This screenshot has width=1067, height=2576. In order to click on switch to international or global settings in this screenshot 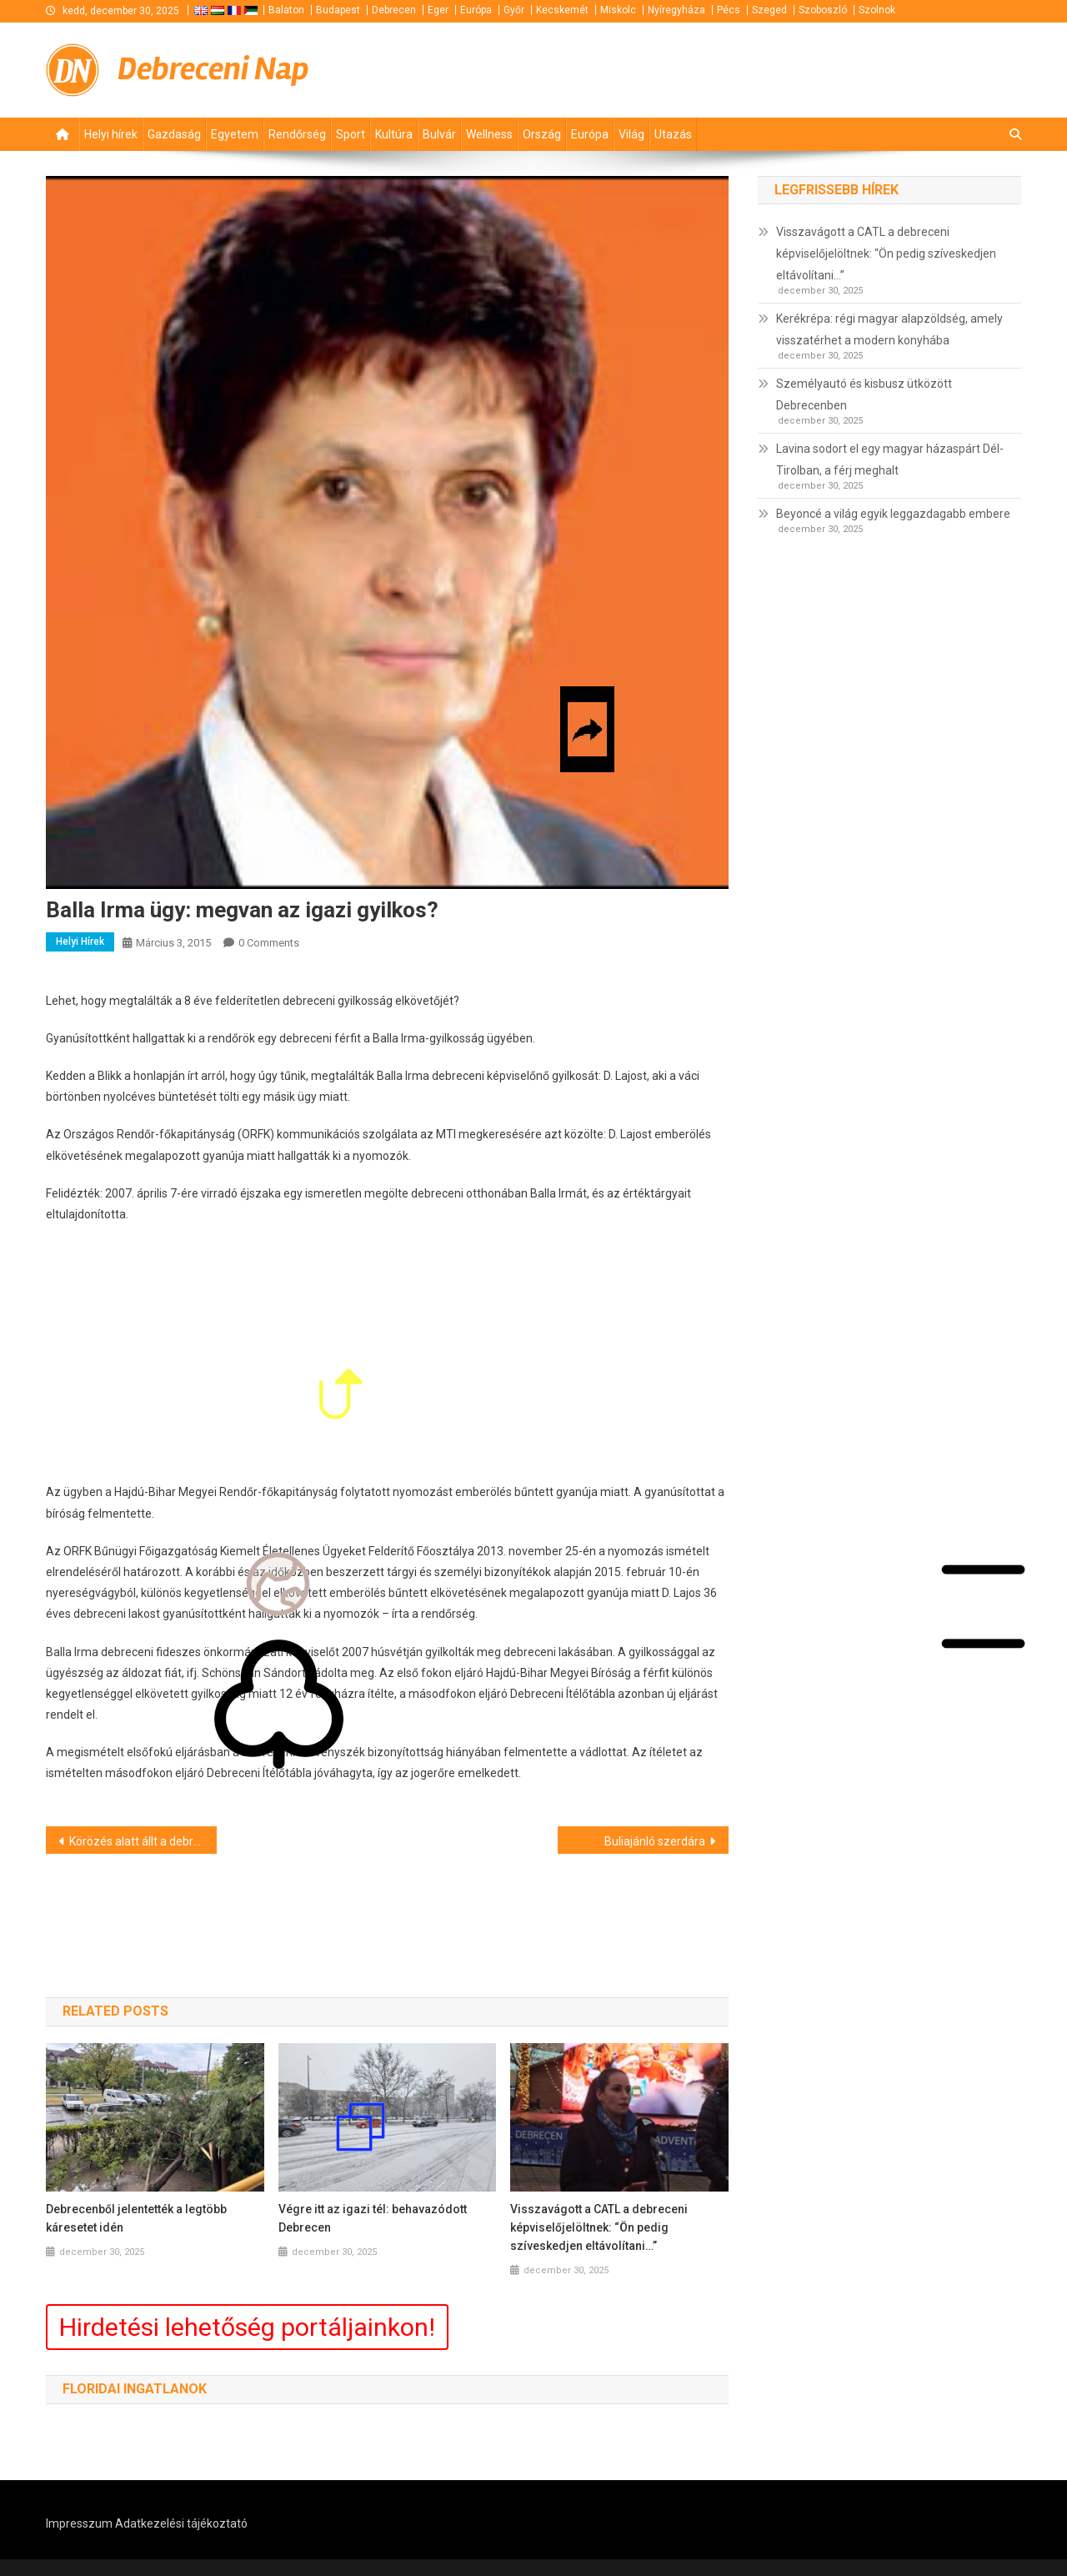, I will do `click(278, 1584)`.